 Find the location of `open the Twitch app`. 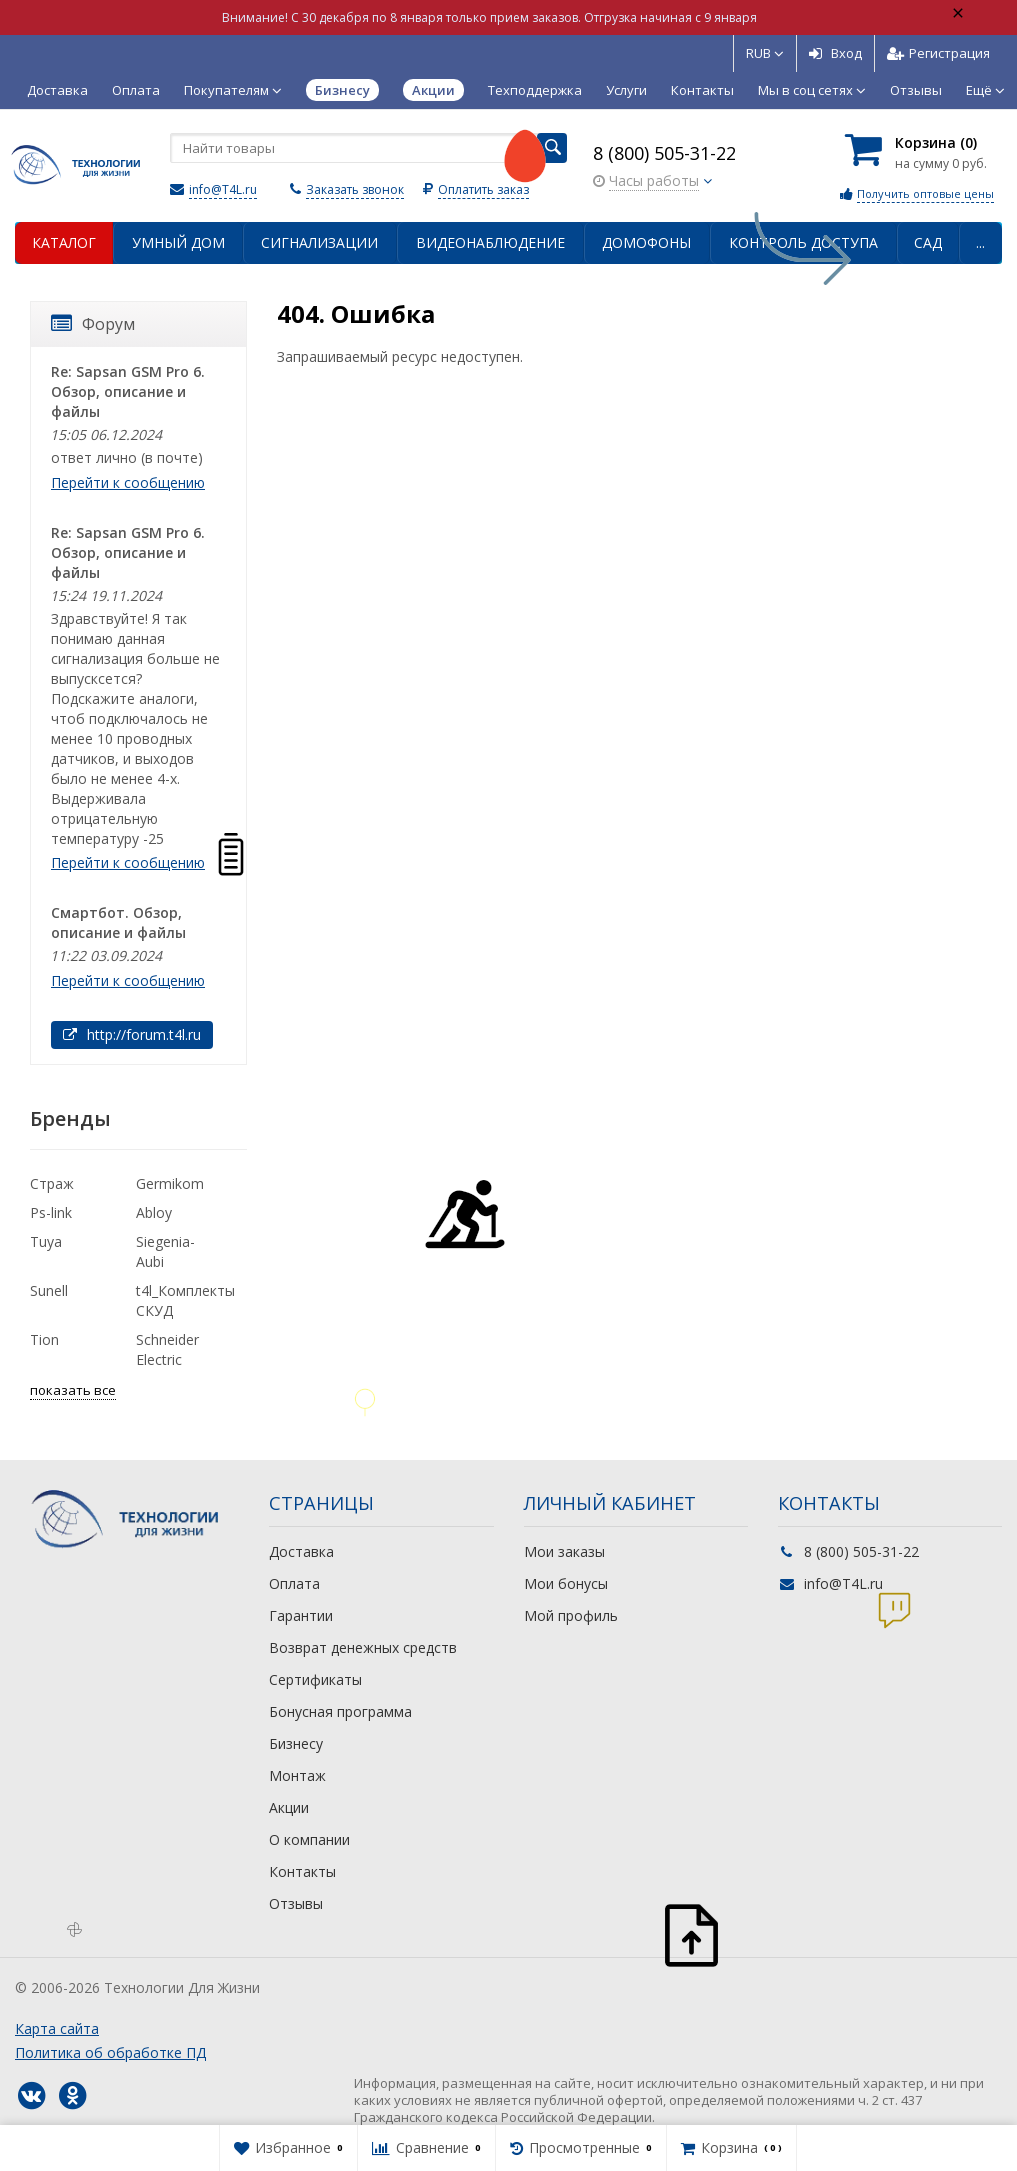

open the Twitch app is located at coordinates (894, 1608).